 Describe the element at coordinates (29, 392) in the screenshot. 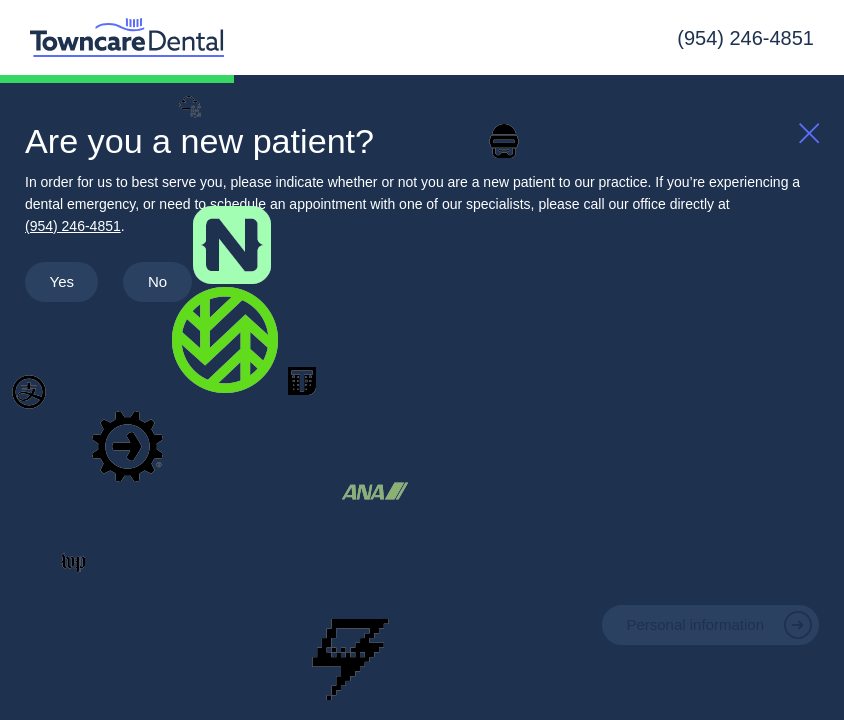

I see `pay with alipay` at that location.